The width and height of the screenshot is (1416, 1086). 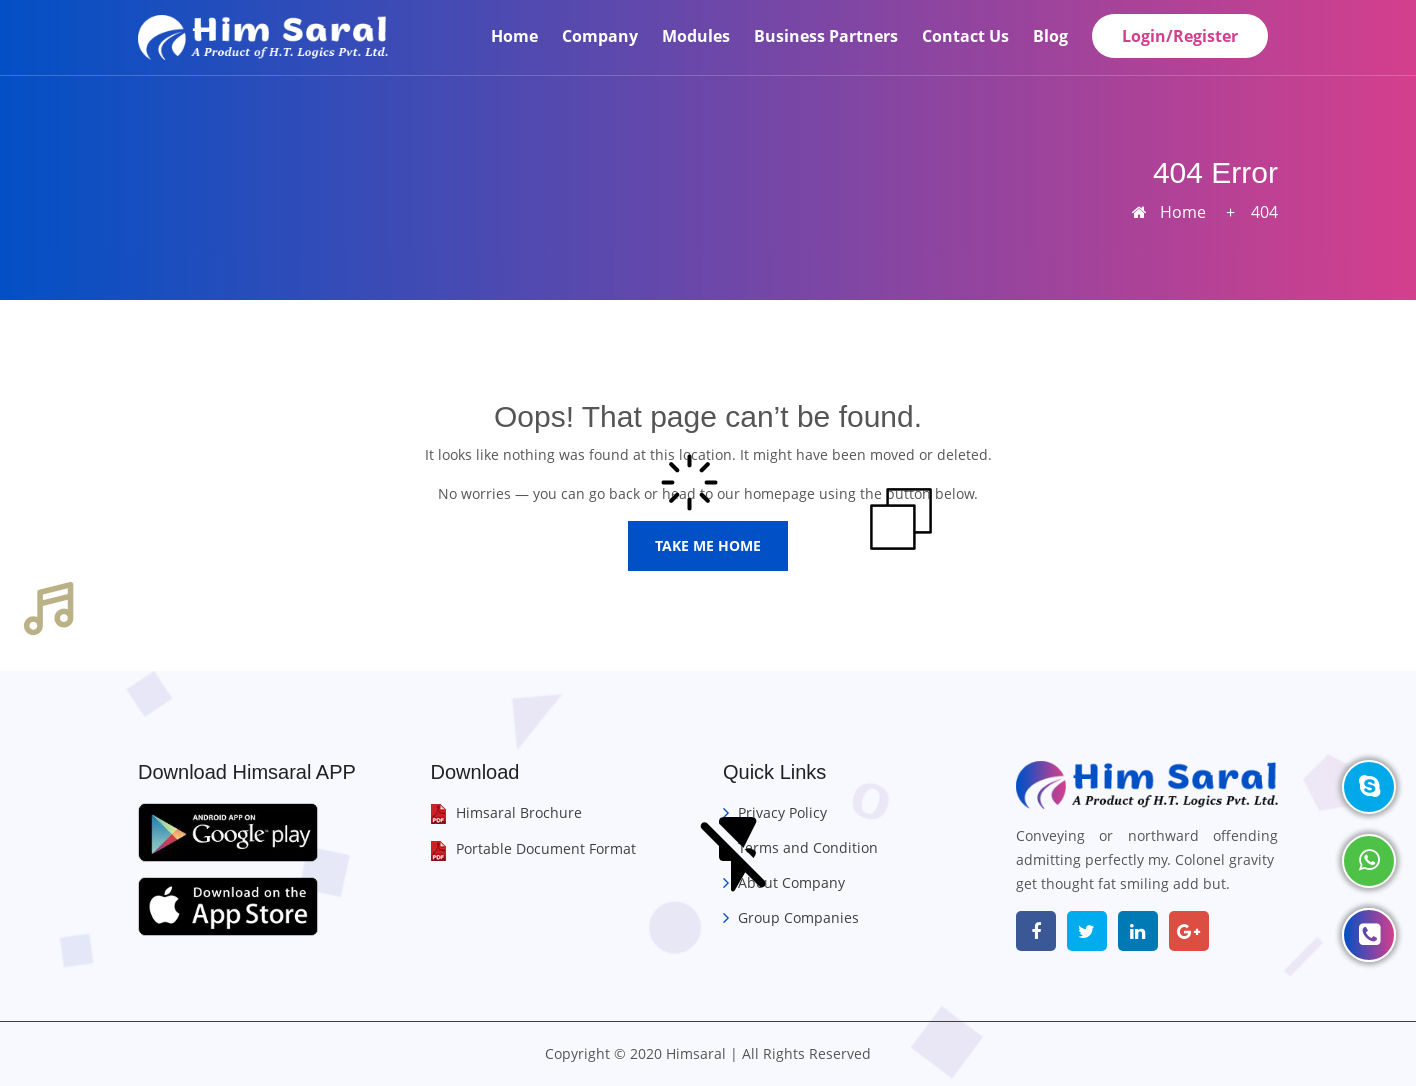 What do you see at coordinates (739, 857) in the screenshot?
I see `disable camera flash` at bounding box center [739, 857].